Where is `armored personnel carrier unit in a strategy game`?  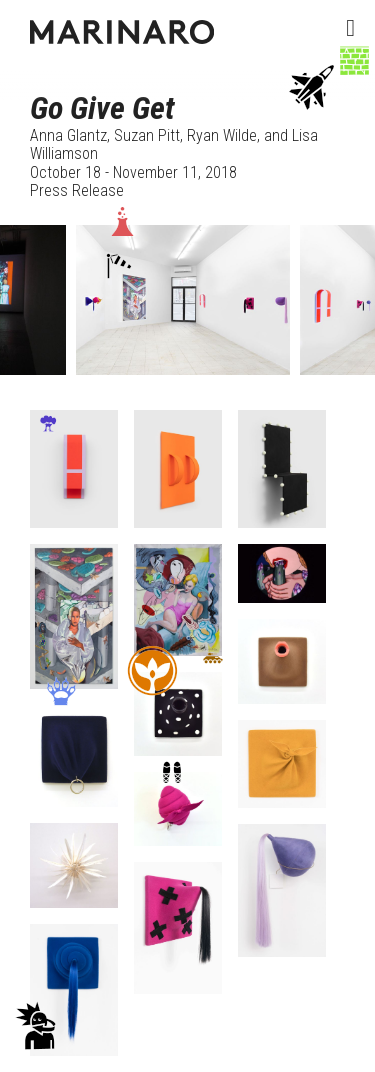 armored personnel carrier unit in a strategy game is located at coordinates (213, 658).